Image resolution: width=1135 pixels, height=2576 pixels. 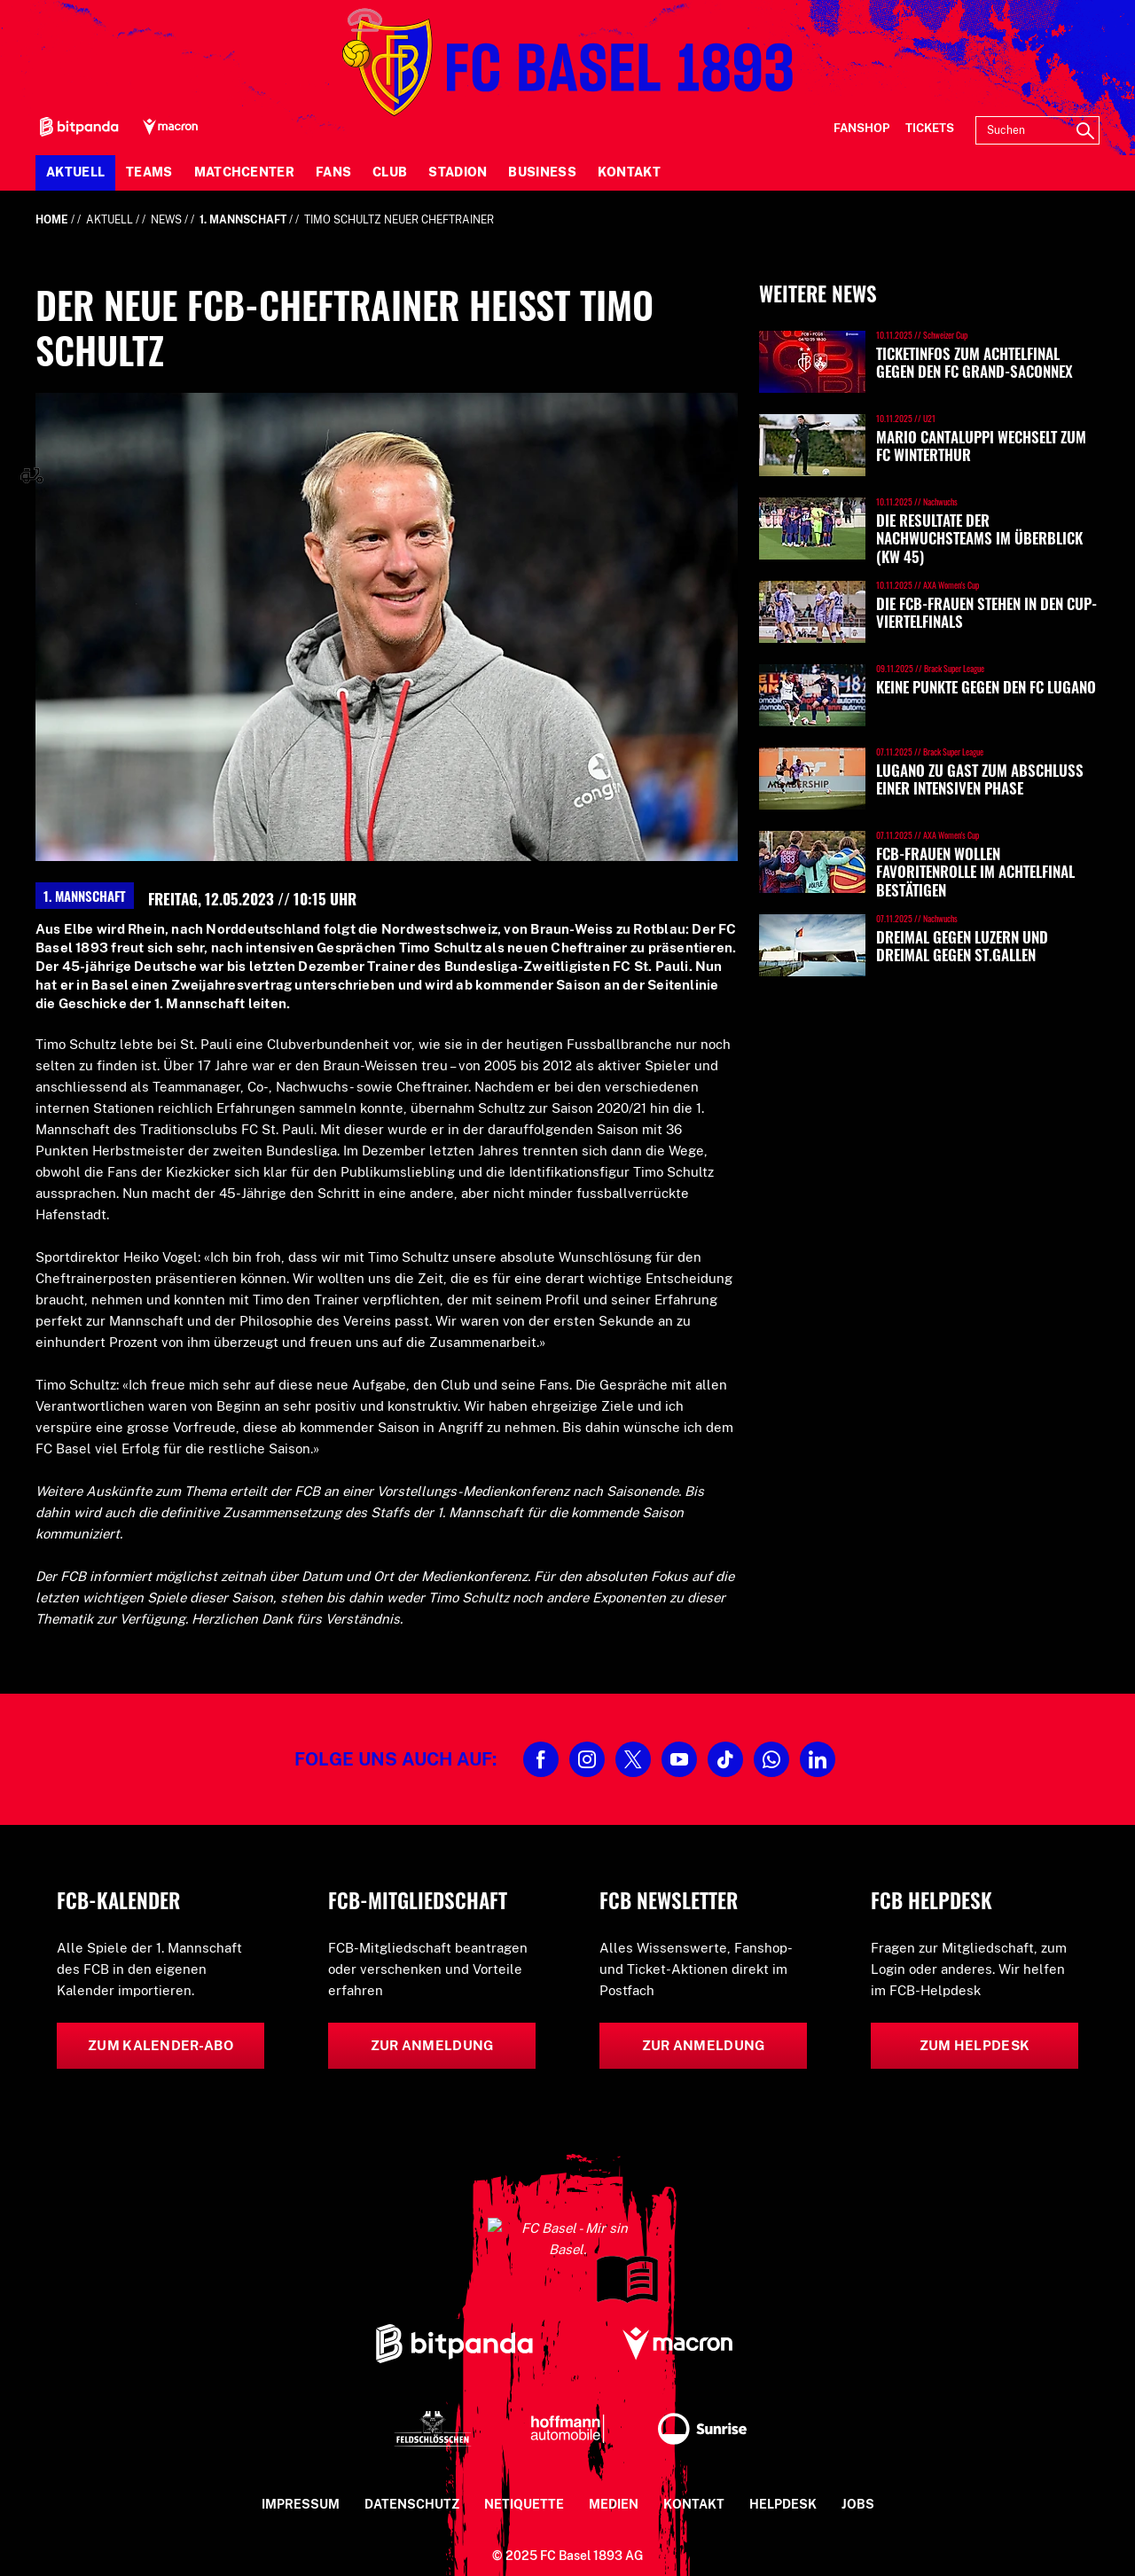 I want to click on select moped or scooter delivery option, so click(x=32, y=475).